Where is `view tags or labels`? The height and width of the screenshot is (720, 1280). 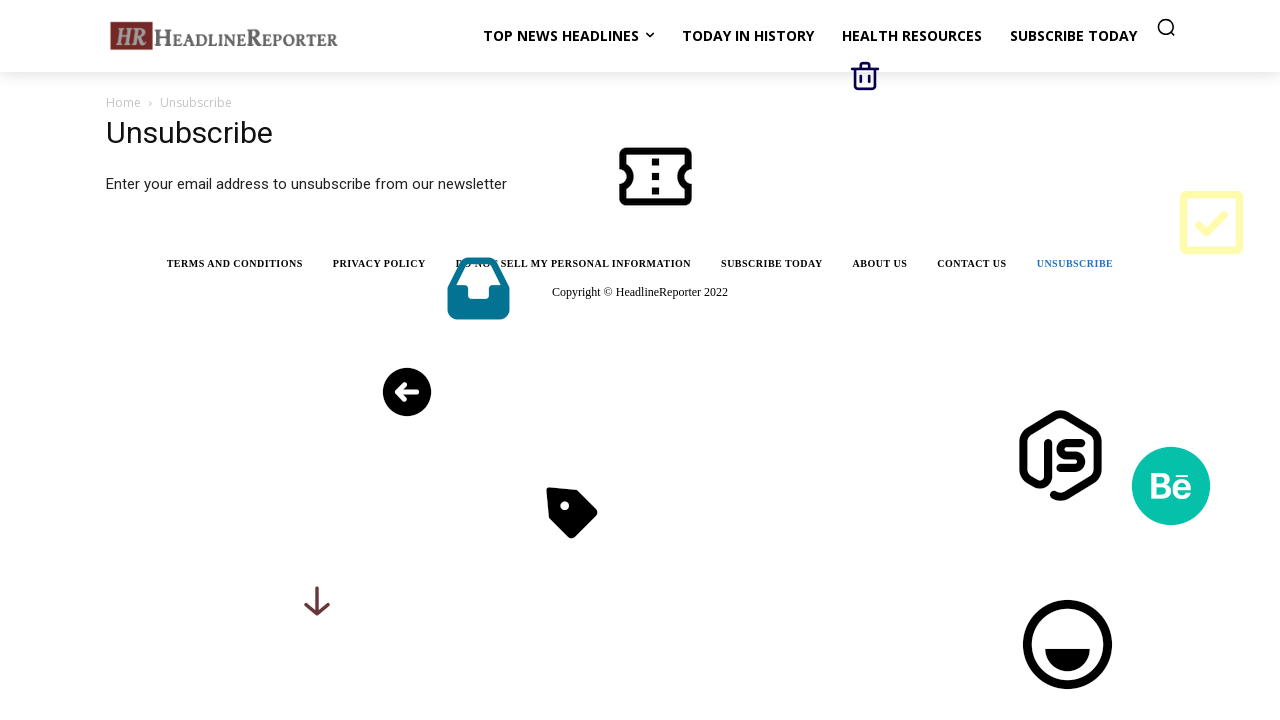
view tags or labels is located at coordinates (569, 510).